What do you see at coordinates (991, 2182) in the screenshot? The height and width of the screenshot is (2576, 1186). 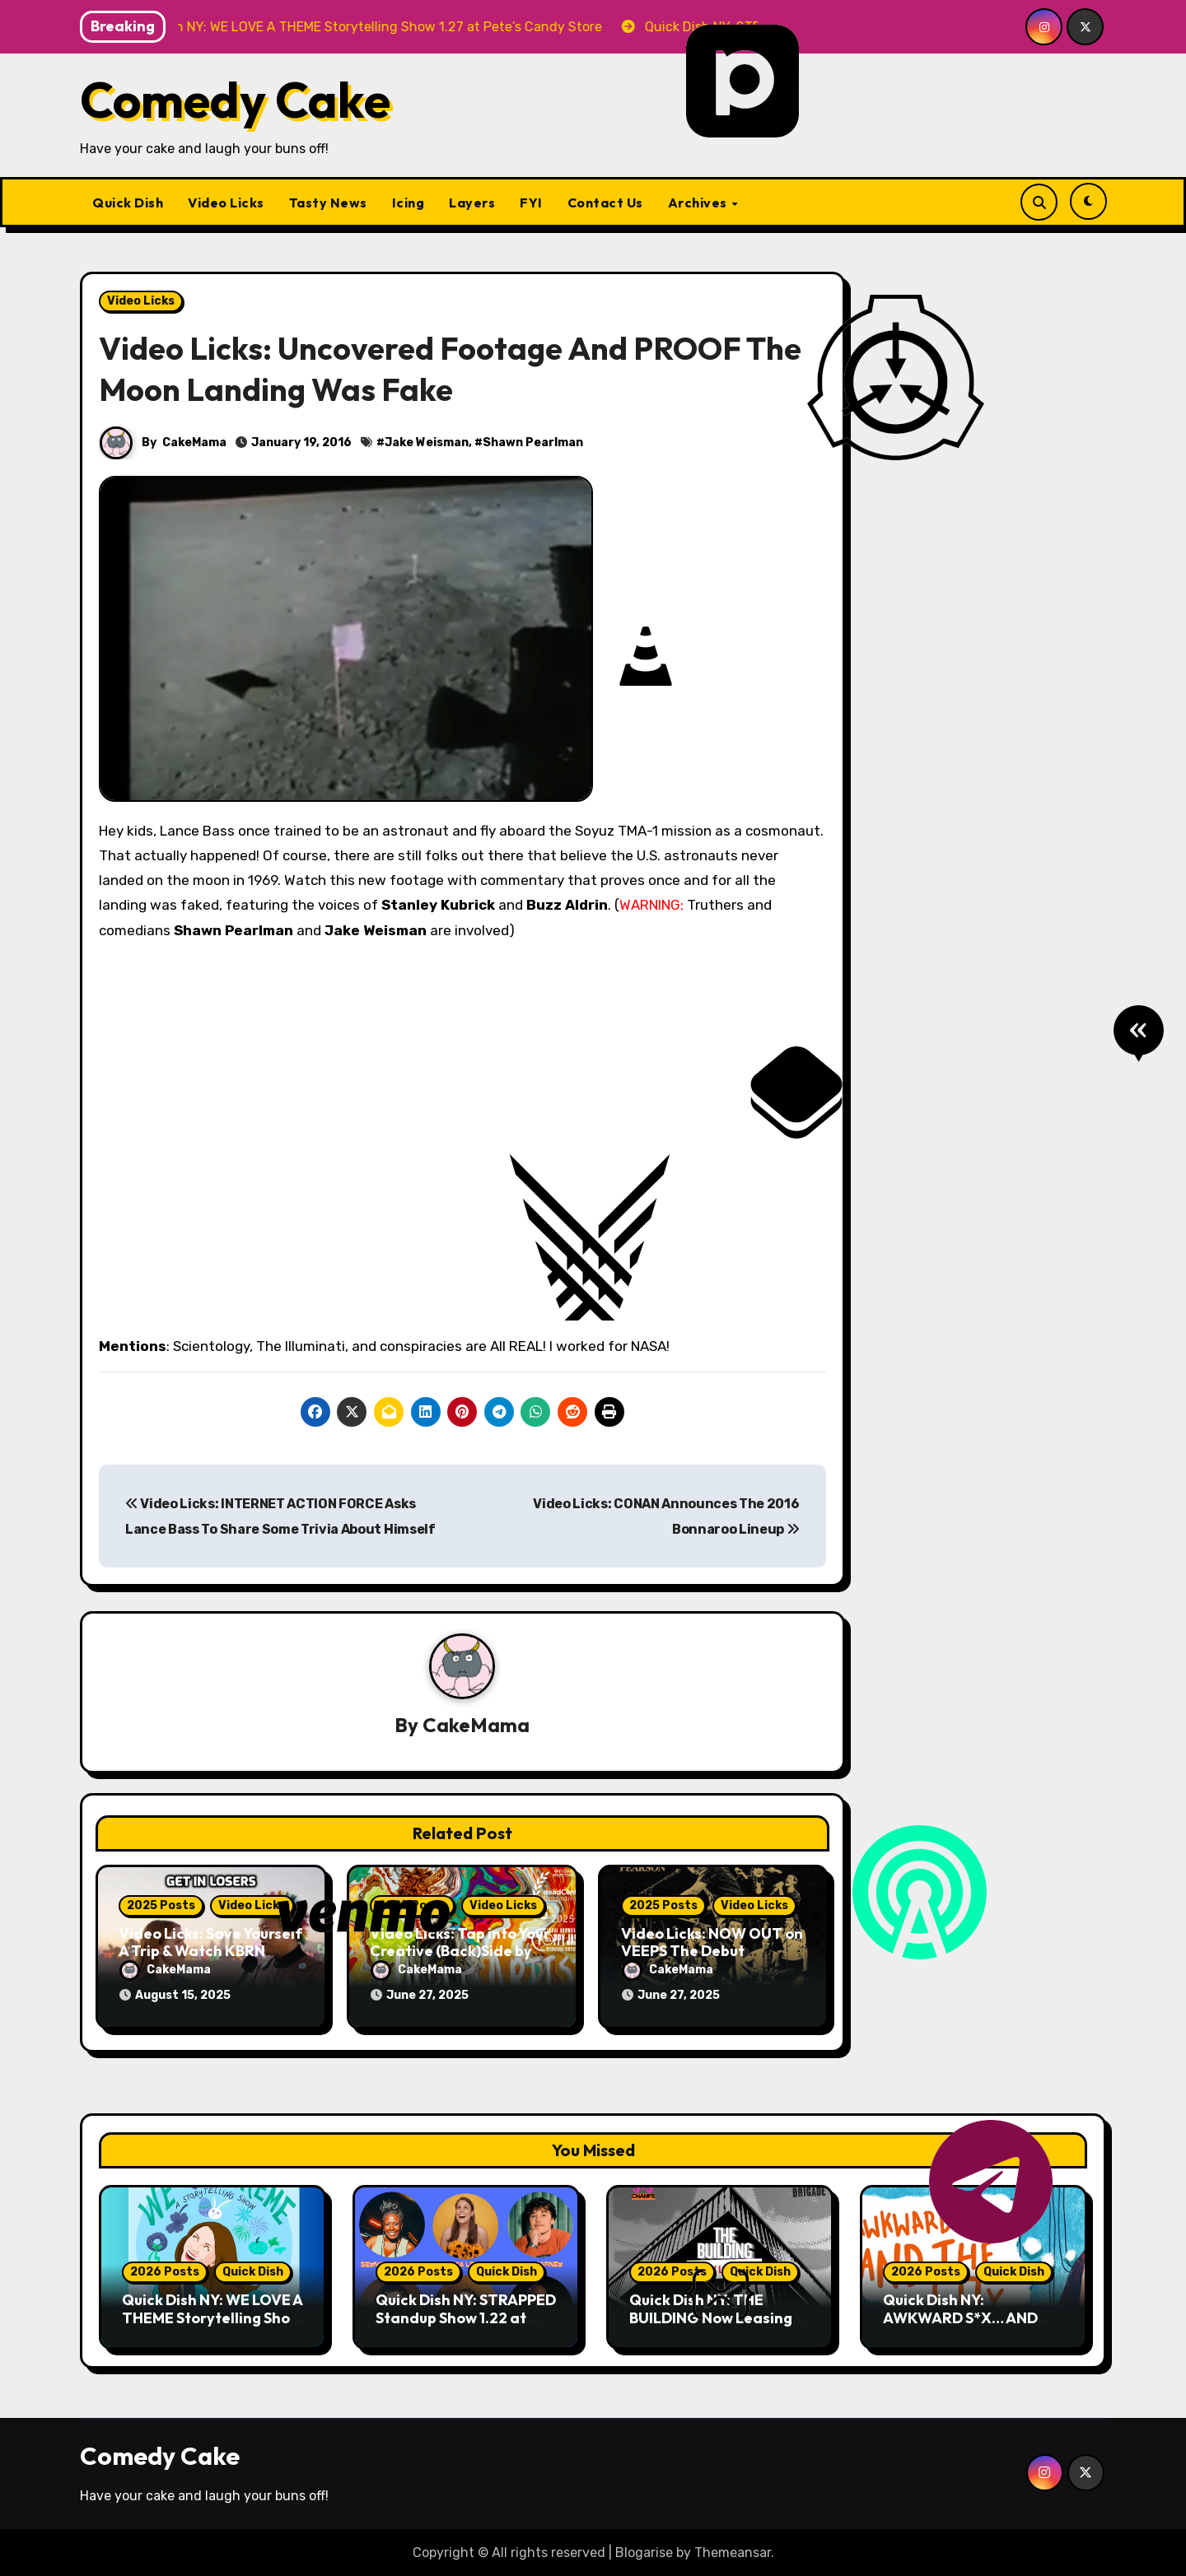 I see `open Telegram messaging app` at bounding box center [991, 2182].